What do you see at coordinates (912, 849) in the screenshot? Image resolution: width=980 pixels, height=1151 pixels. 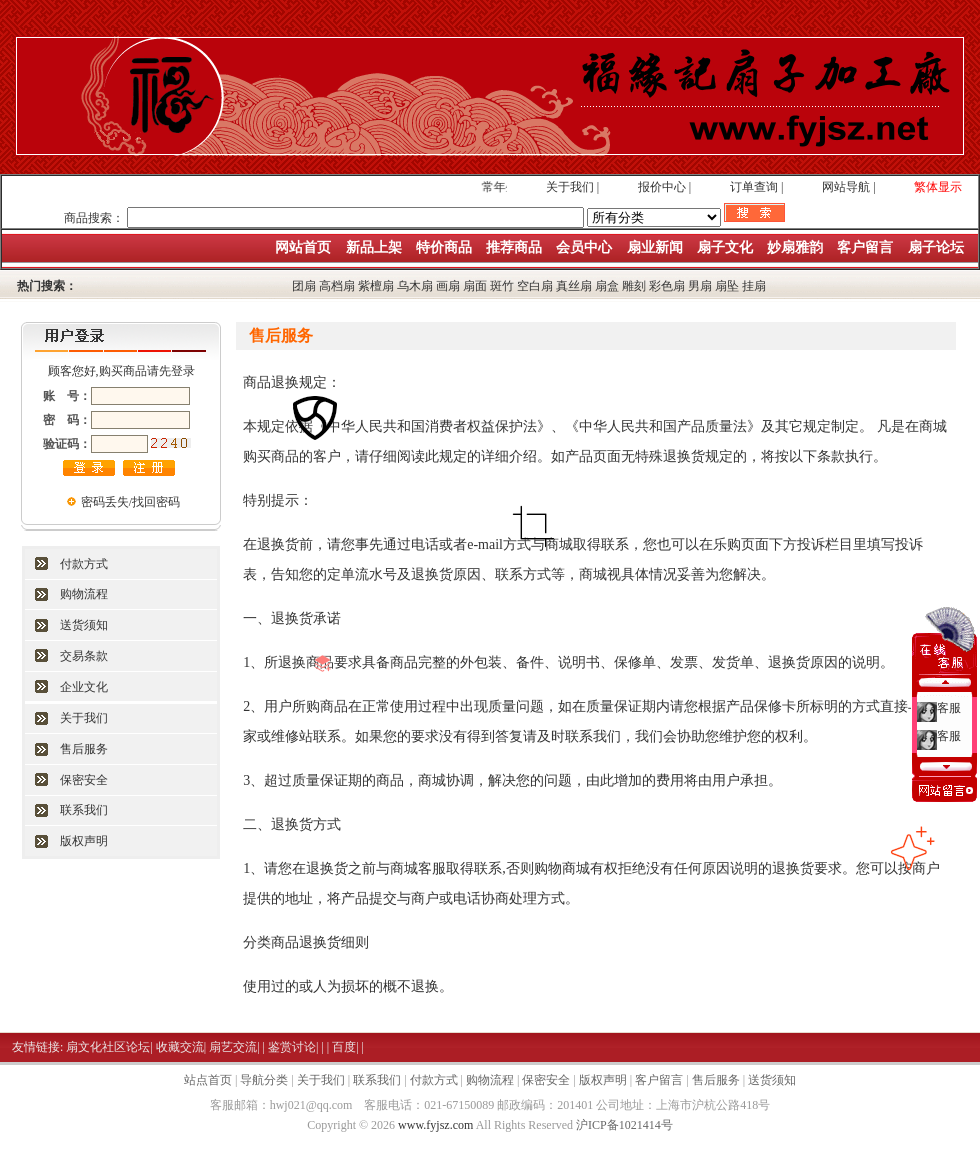 I see `indicates AI-generated or enhanced content` at bounding box center [912, 849].